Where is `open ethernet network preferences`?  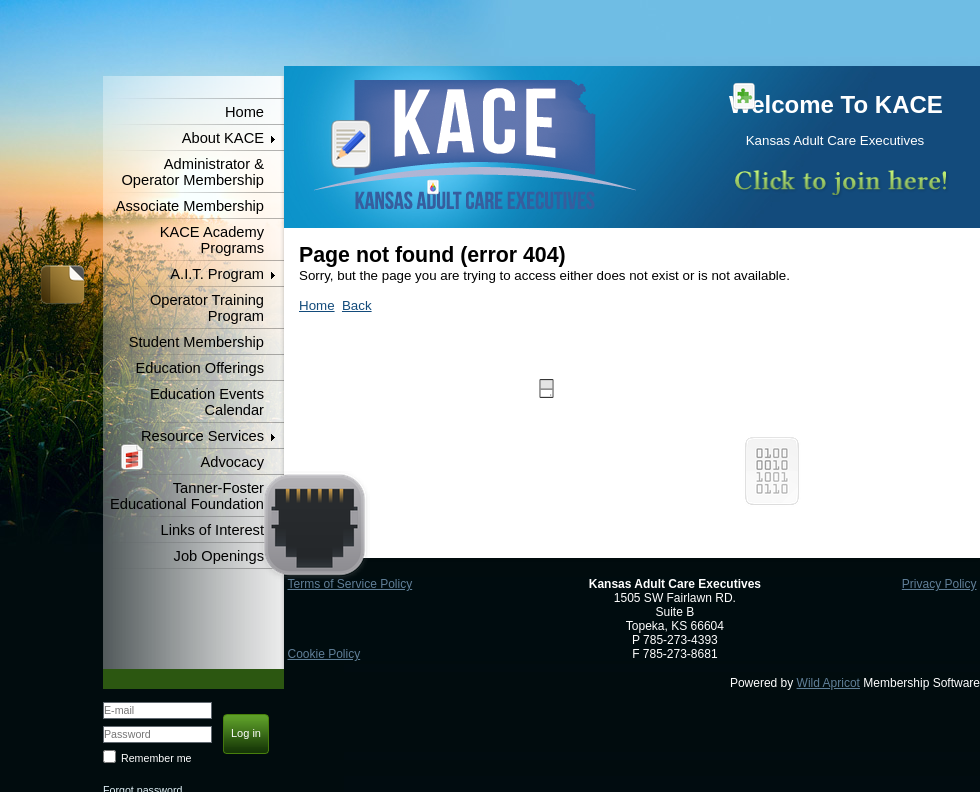
open ethernet network preferences is located at coordinates (314, 526).